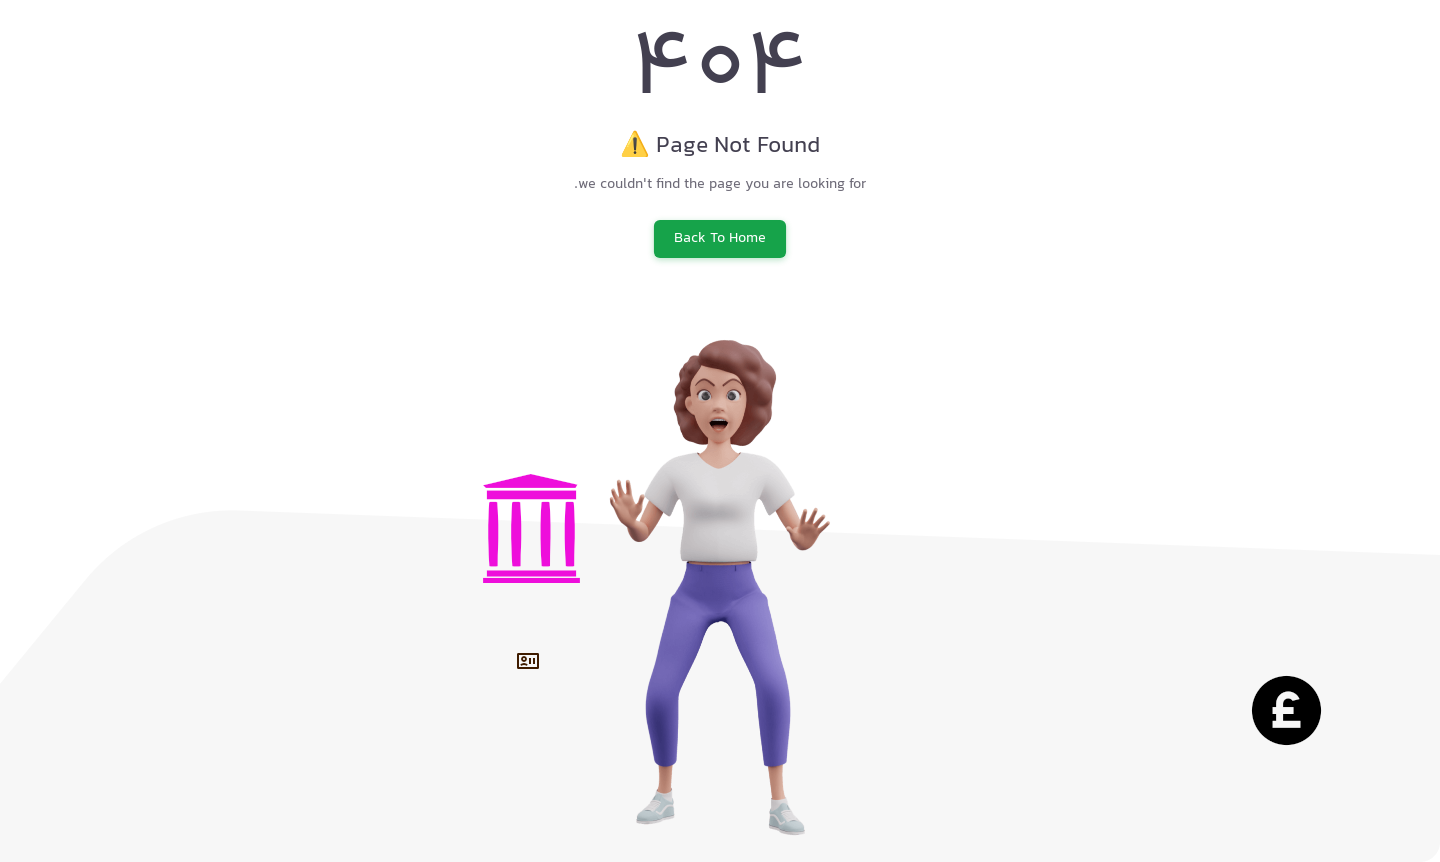 This screenshot has width=1440, height=862. I want to click on pending pass or credential awaiting approval, so click(528, 661).